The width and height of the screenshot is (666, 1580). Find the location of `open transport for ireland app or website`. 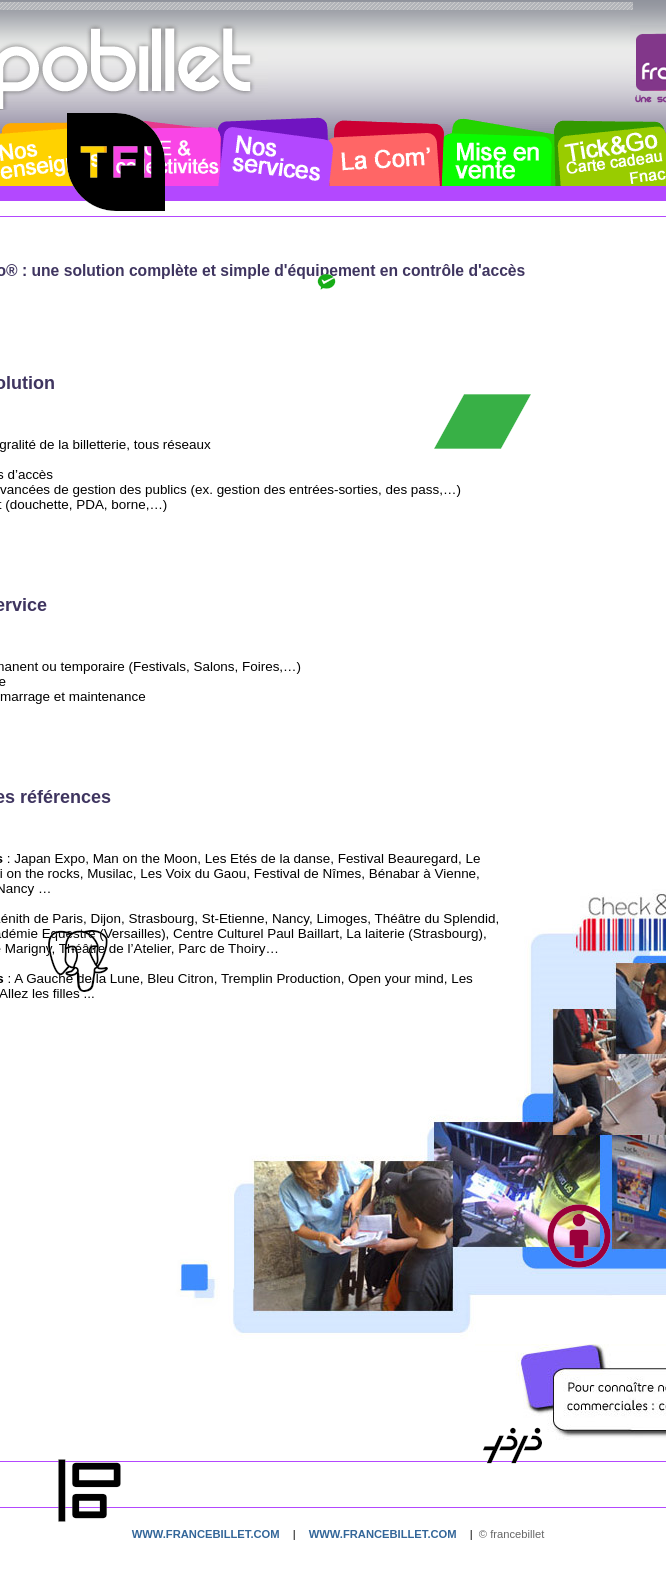

open transport for ireland app or website is located at coordinates (116, 162).